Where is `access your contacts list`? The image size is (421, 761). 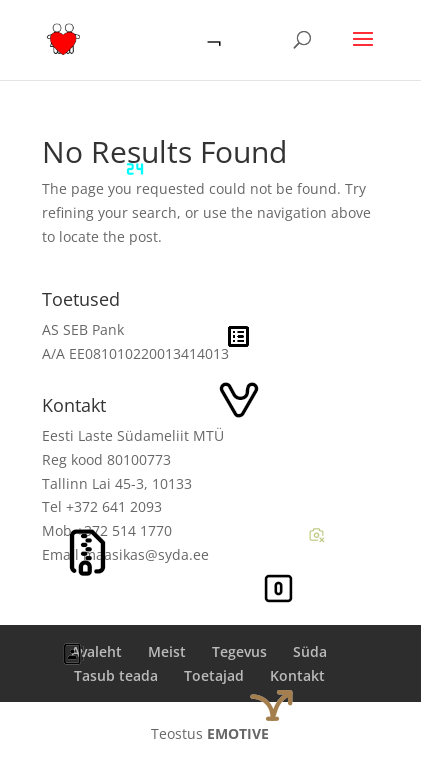 access your contacts list is located at coordinates (73, 654).